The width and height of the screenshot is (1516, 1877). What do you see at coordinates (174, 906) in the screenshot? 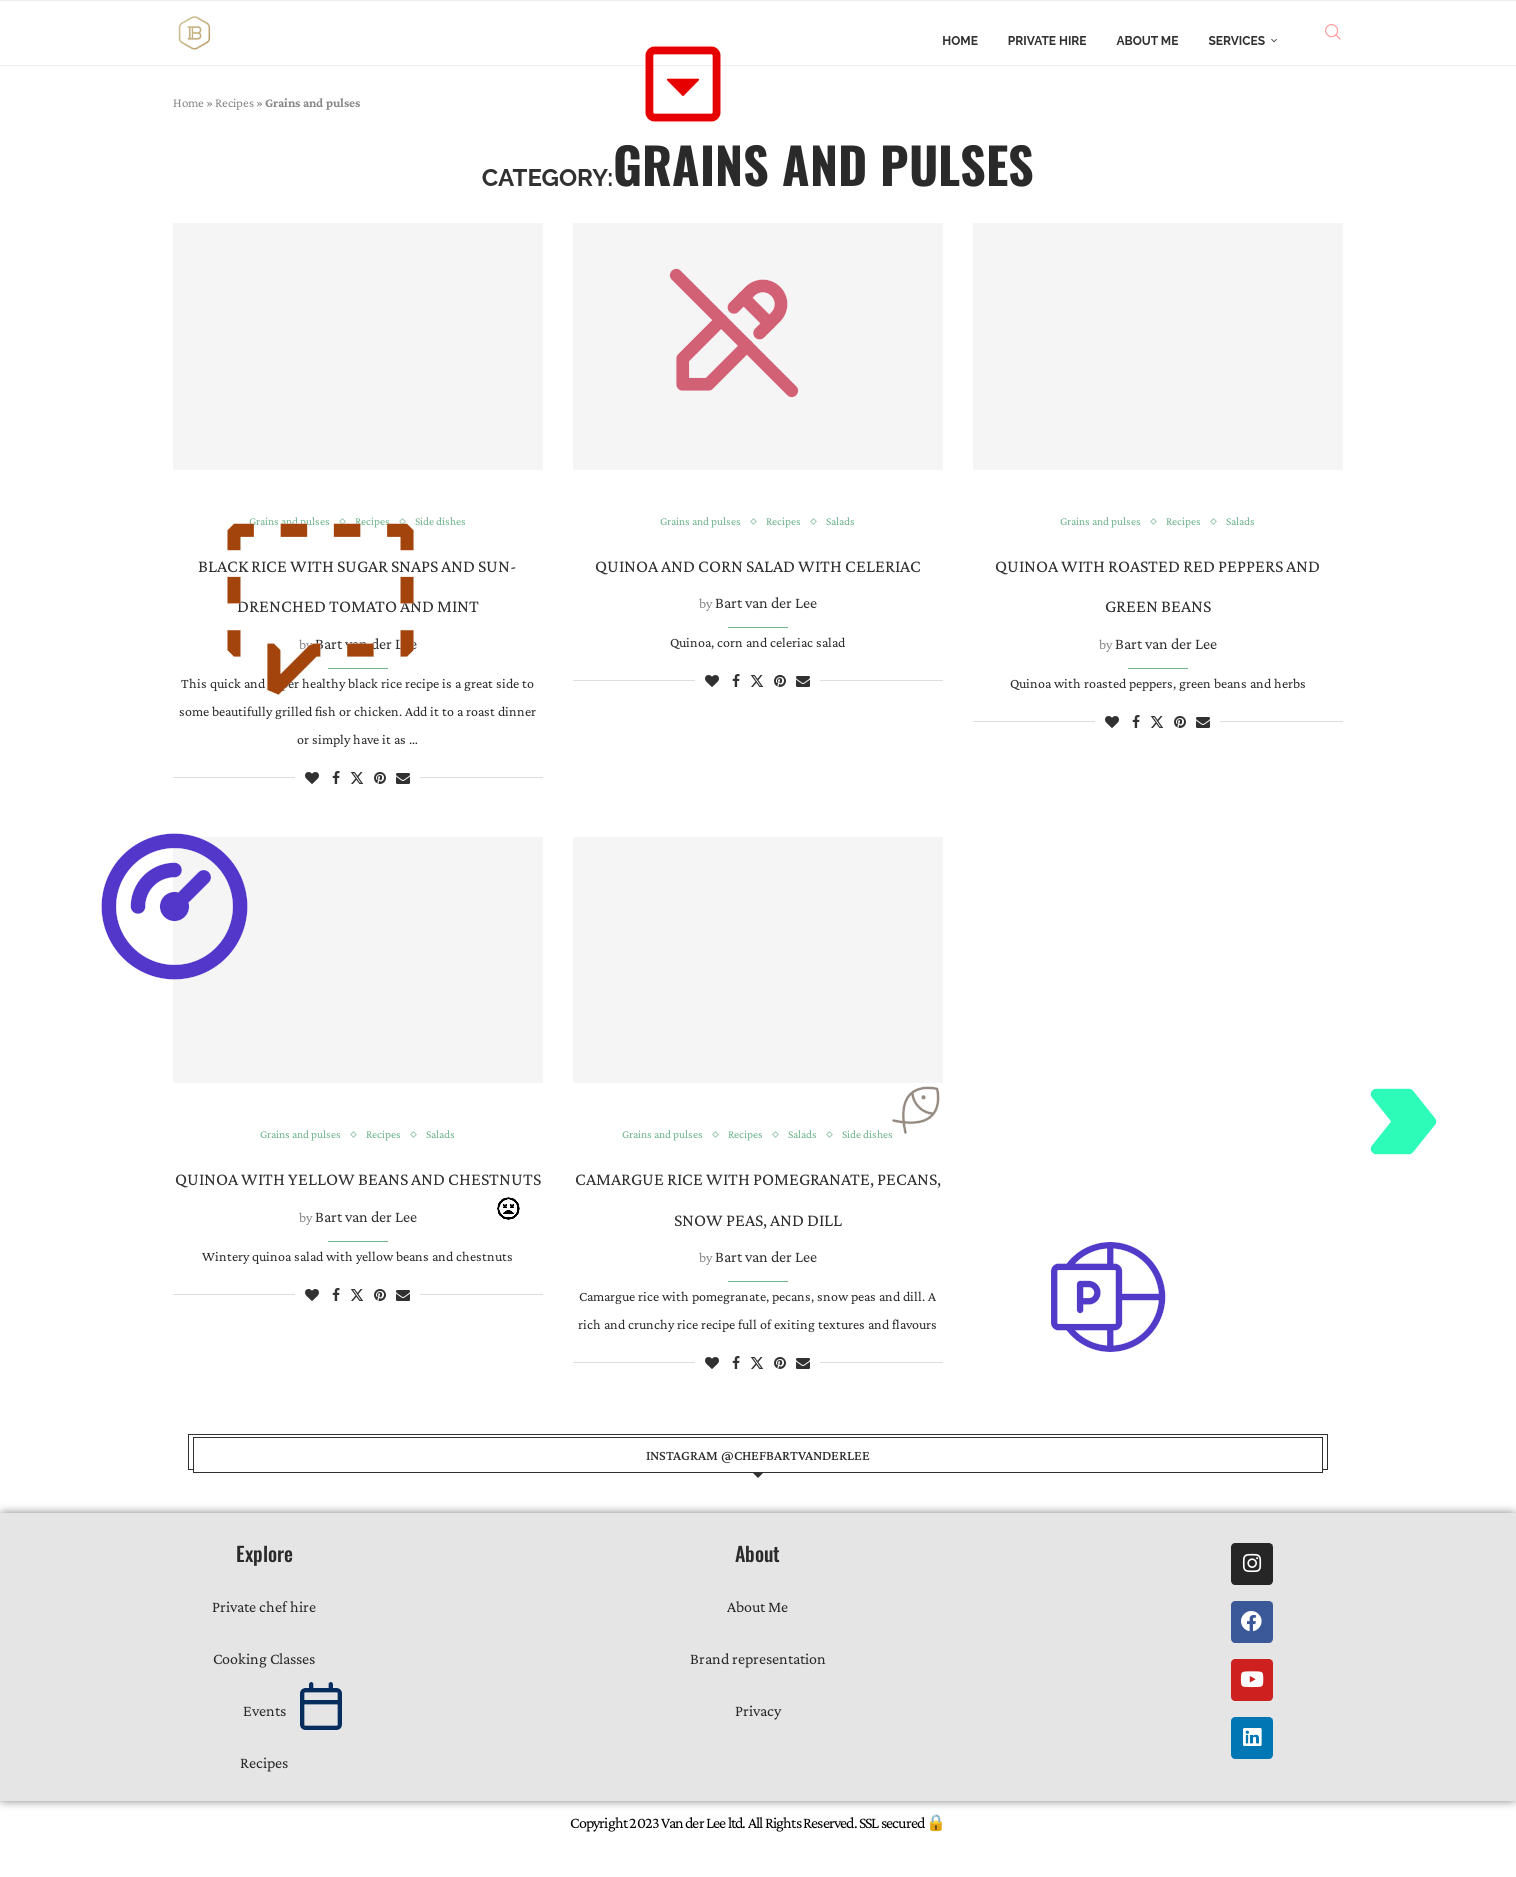
I see `view performance metrics or speed` at bounding box center [174, 906].